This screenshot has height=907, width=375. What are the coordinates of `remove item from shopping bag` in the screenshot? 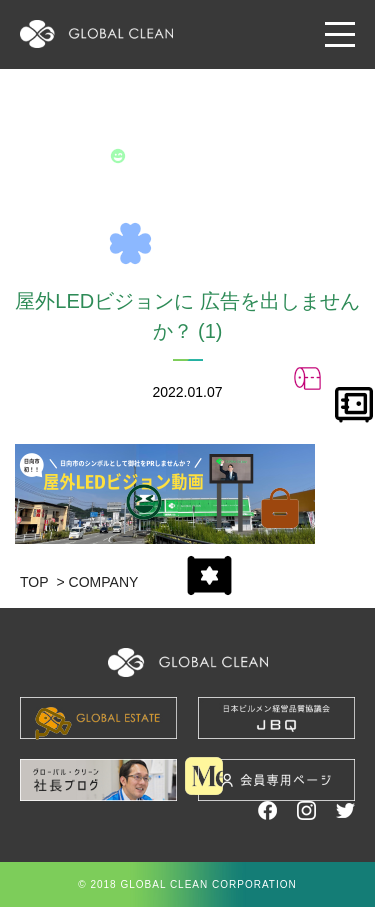 It's located at (280, 508).